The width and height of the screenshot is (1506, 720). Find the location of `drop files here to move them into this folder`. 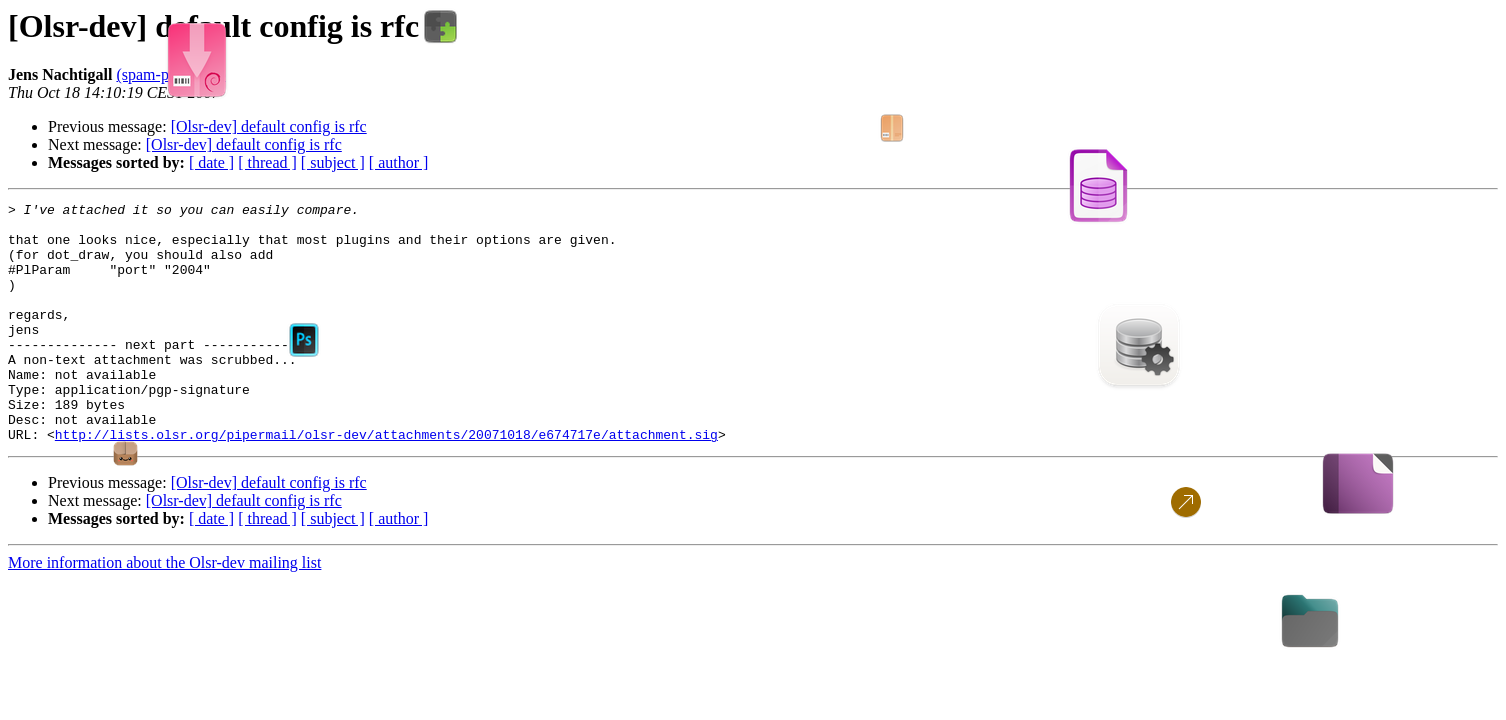

drop files here to move them into this folder is located at coordinates (1310, 621).